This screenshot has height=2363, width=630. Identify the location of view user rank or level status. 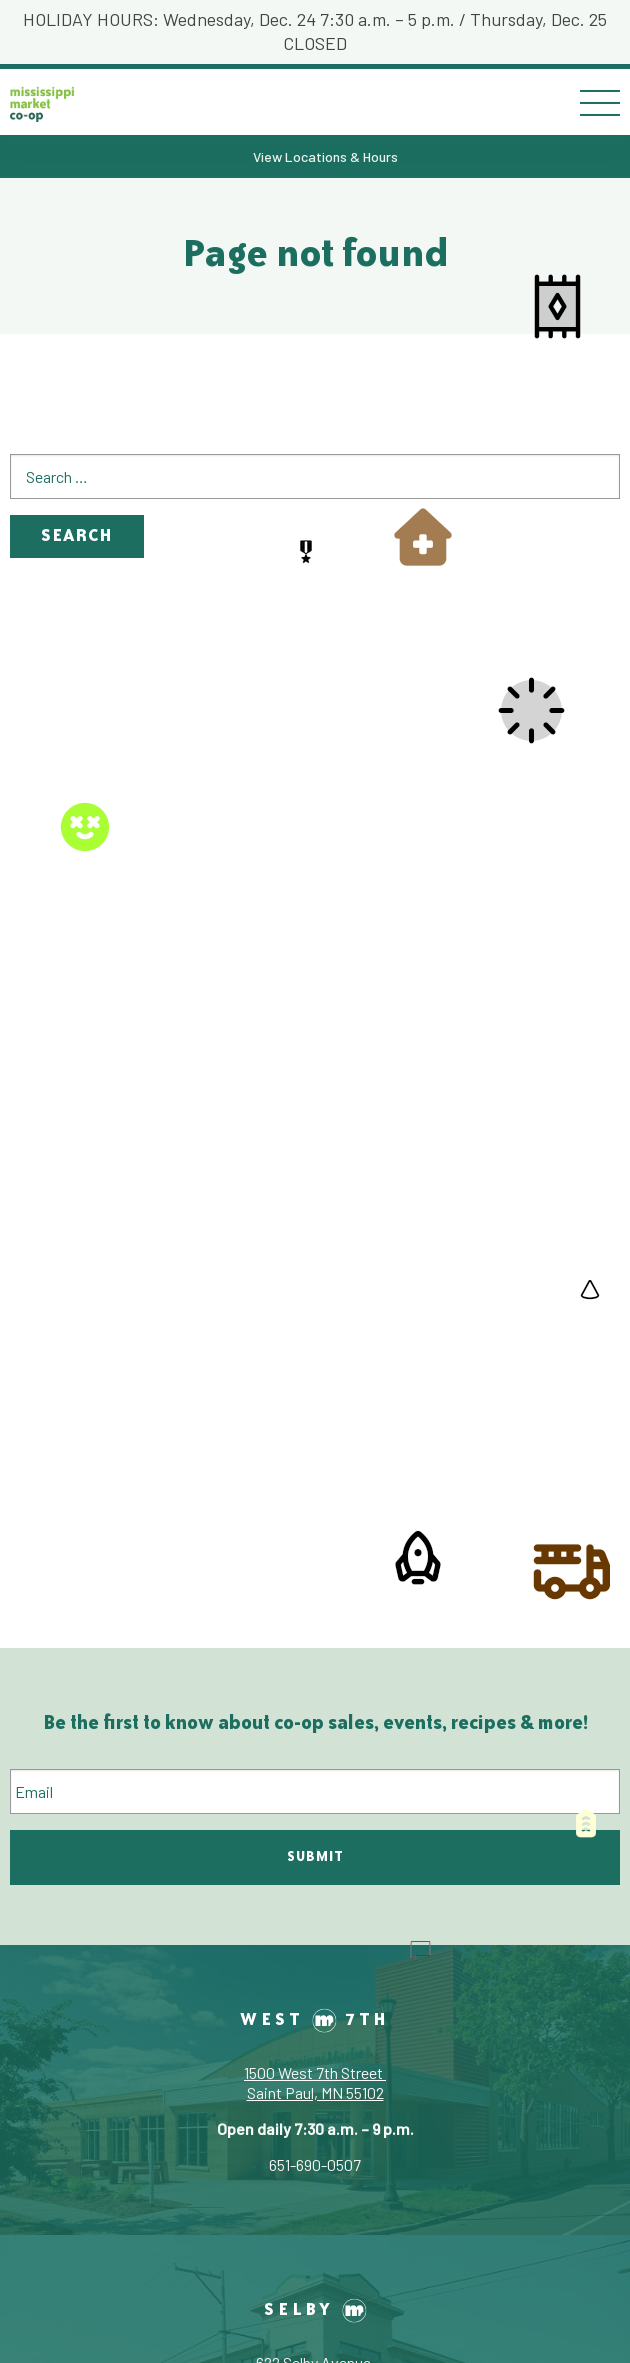
(586, 1823).